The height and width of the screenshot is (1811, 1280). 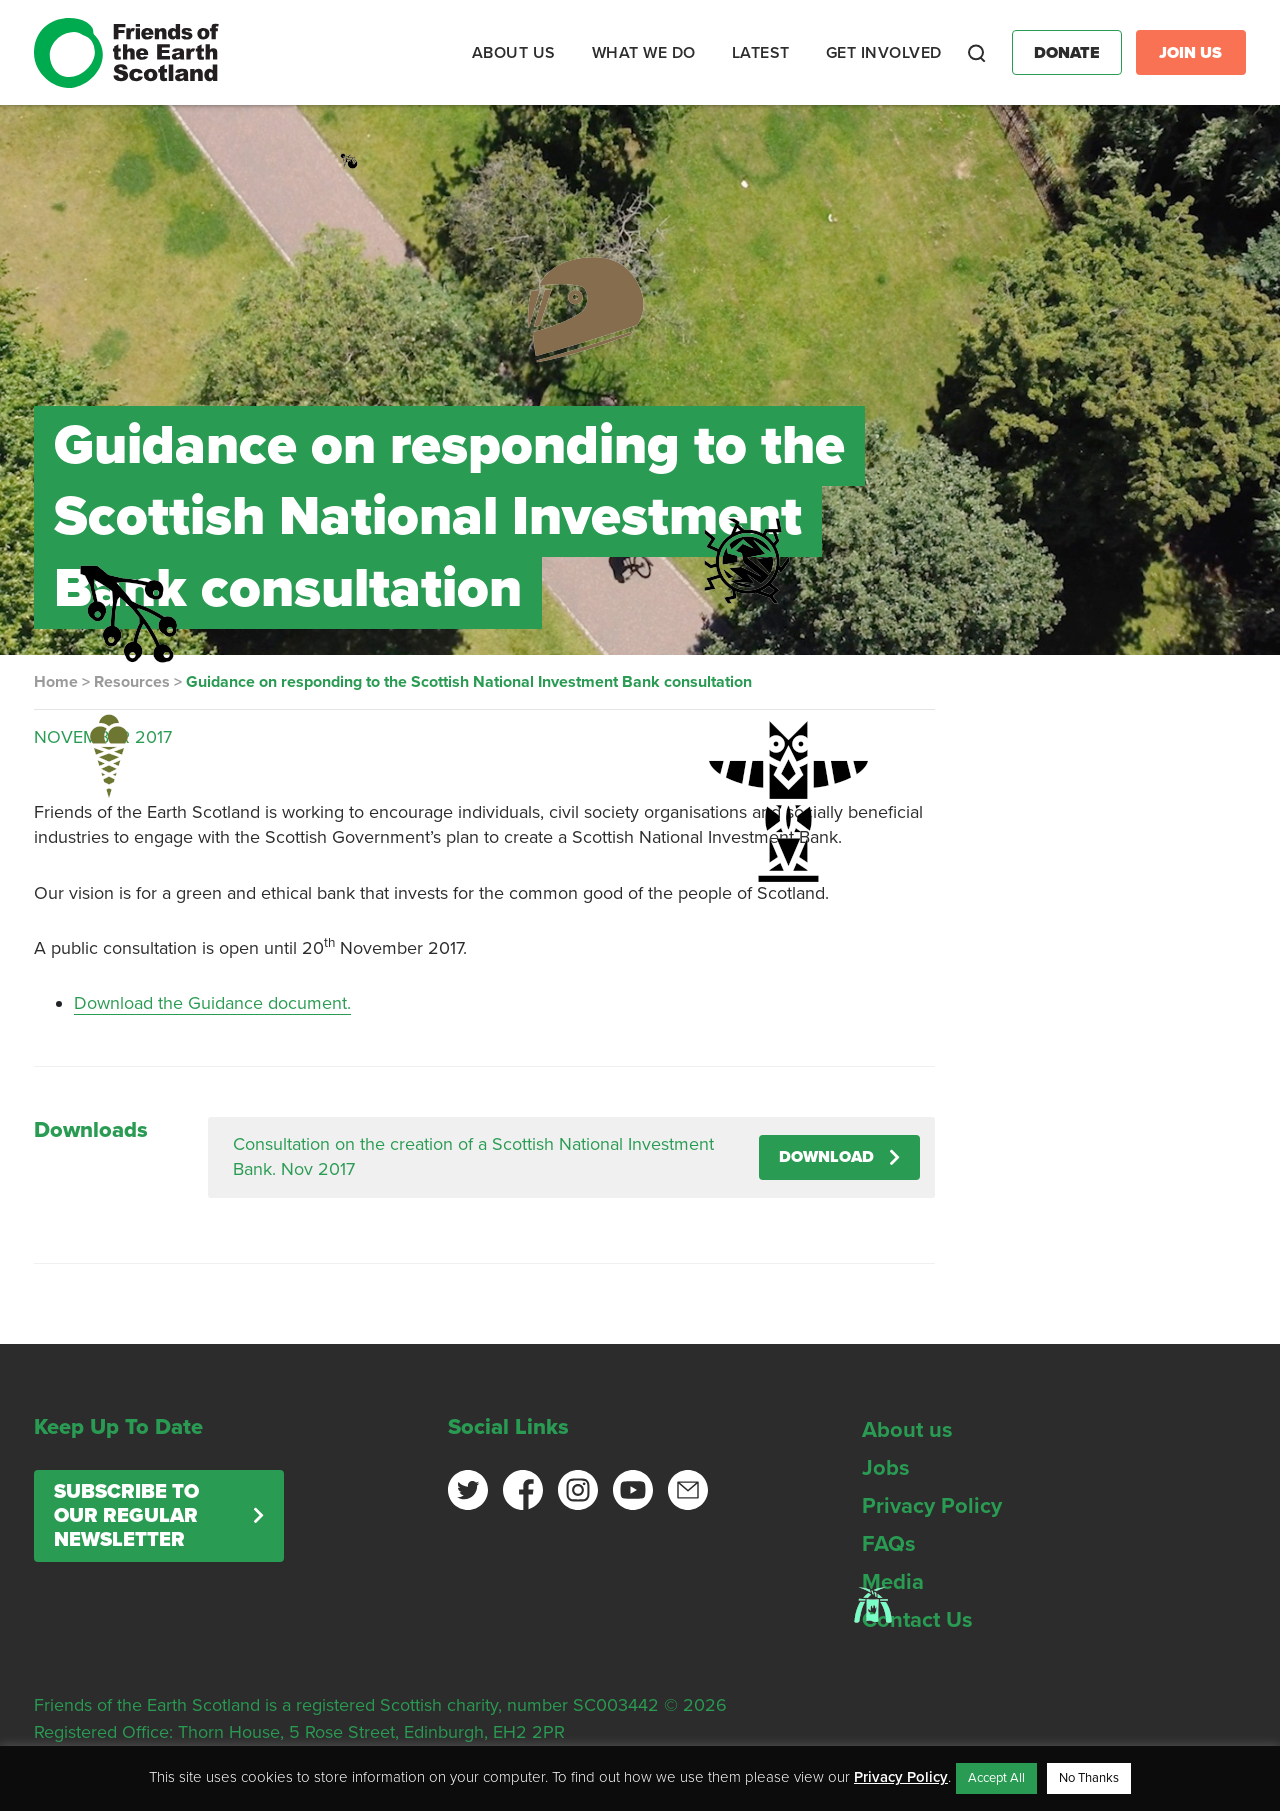 I want to click on indicates electrical or energy-based attack, so click(x=349, y=161).